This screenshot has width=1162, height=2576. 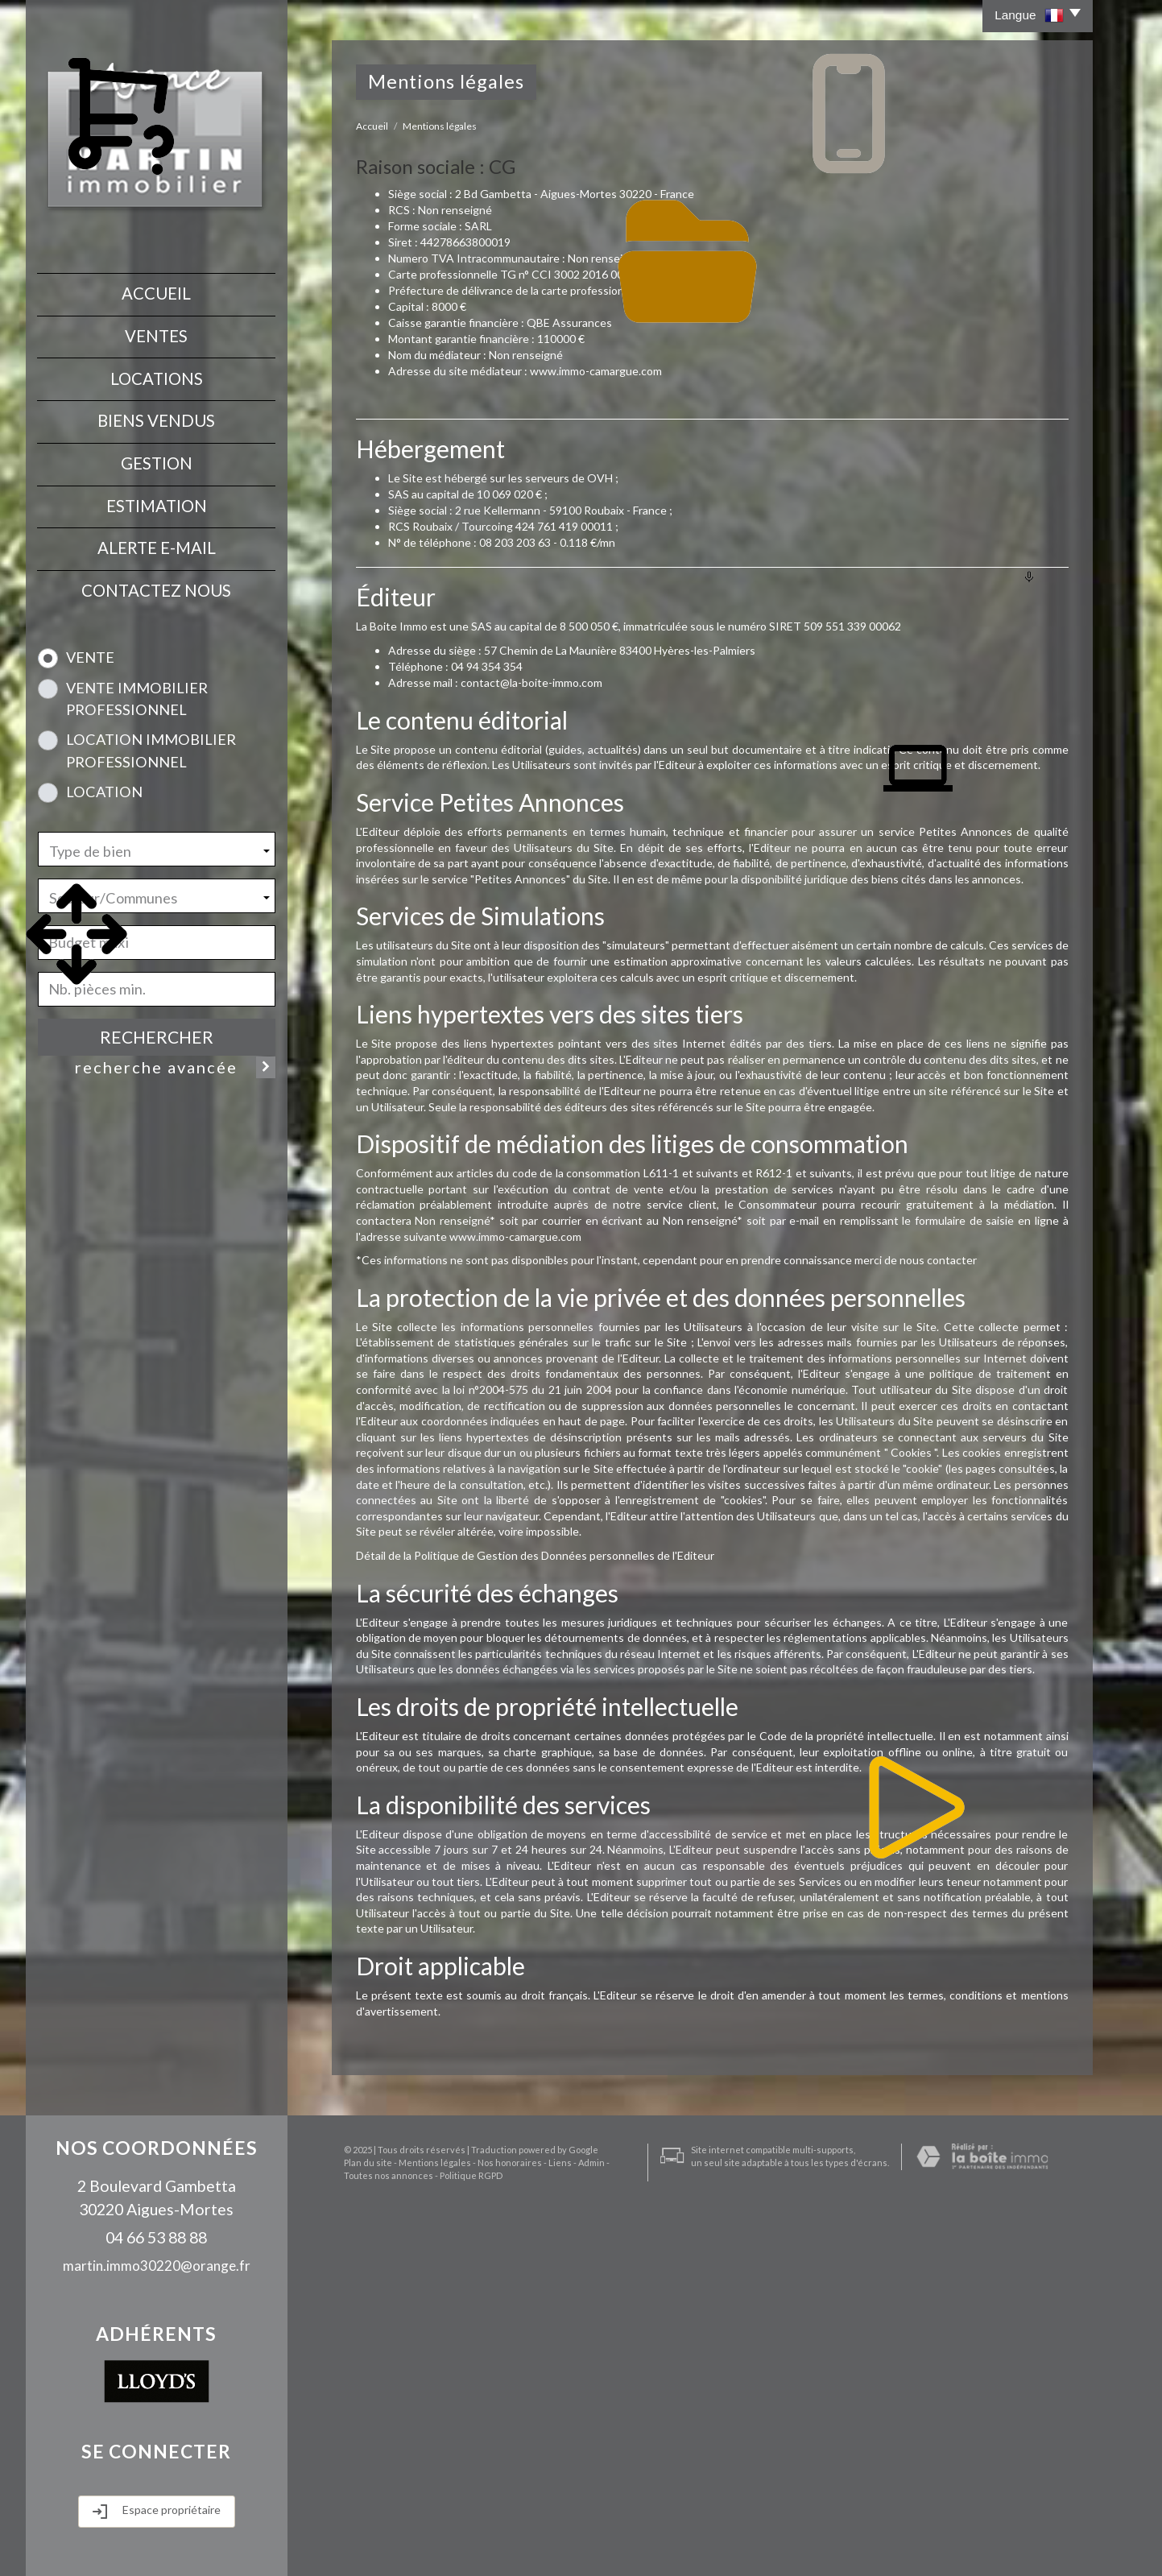 What do you see at coordinates (118, 114) in the screenshot?
I see `get help with your shopping cart` at bounding box center [118, 114].